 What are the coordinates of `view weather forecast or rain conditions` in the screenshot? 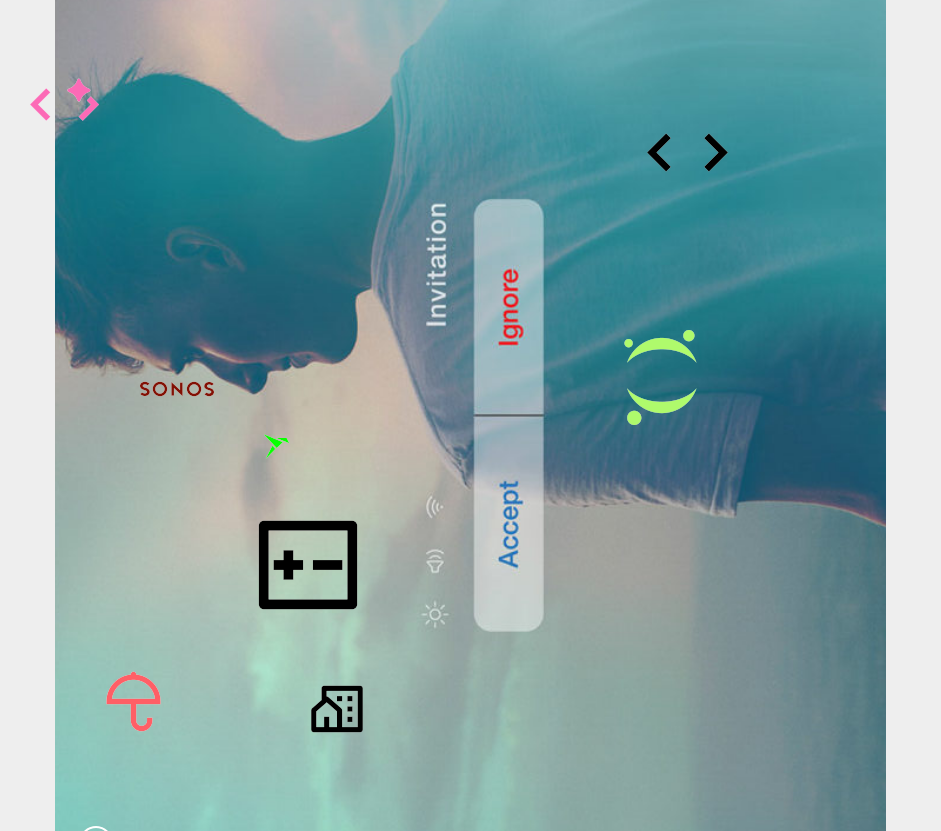 It's located at (133, 701).